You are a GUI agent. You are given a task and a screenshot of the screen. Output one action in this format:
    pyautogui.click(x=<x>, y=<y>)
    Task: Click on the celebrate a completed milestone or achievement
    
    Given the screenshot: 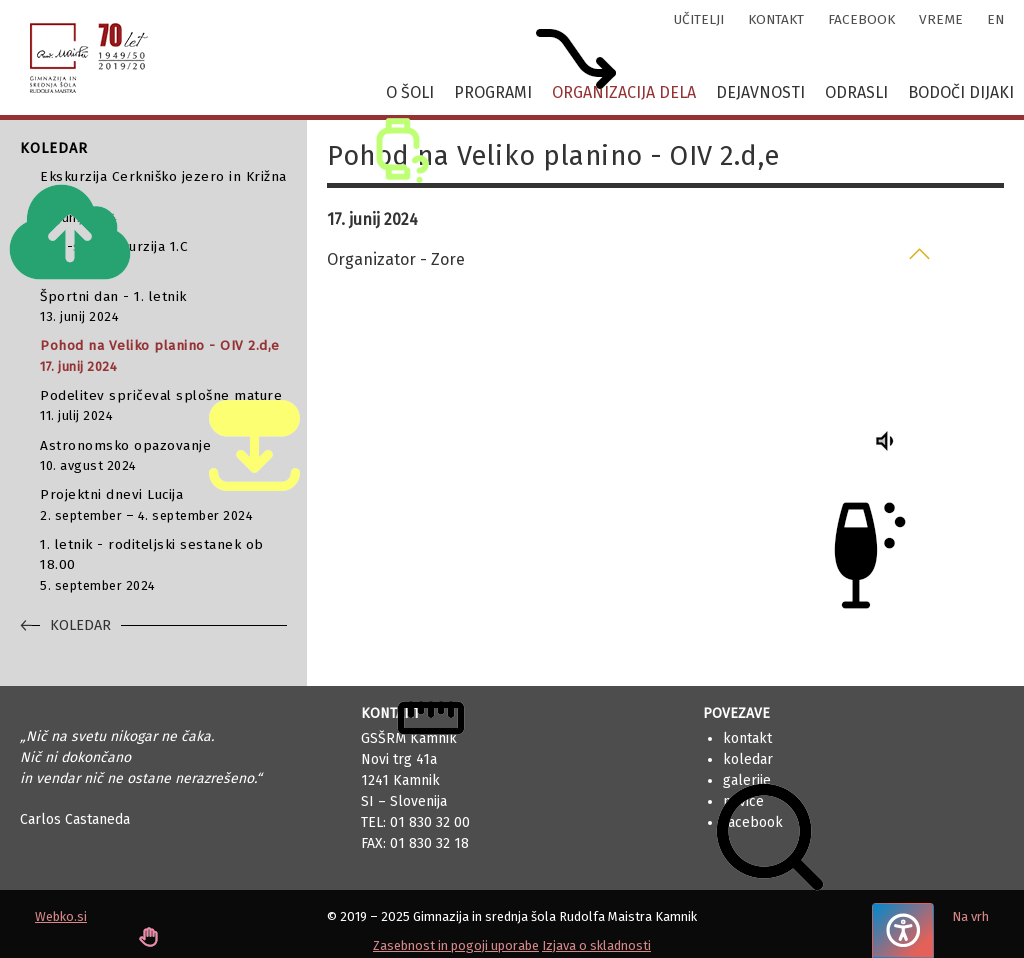 What is the action you would take?
    pyautogui.click(x=859, y=555)
    